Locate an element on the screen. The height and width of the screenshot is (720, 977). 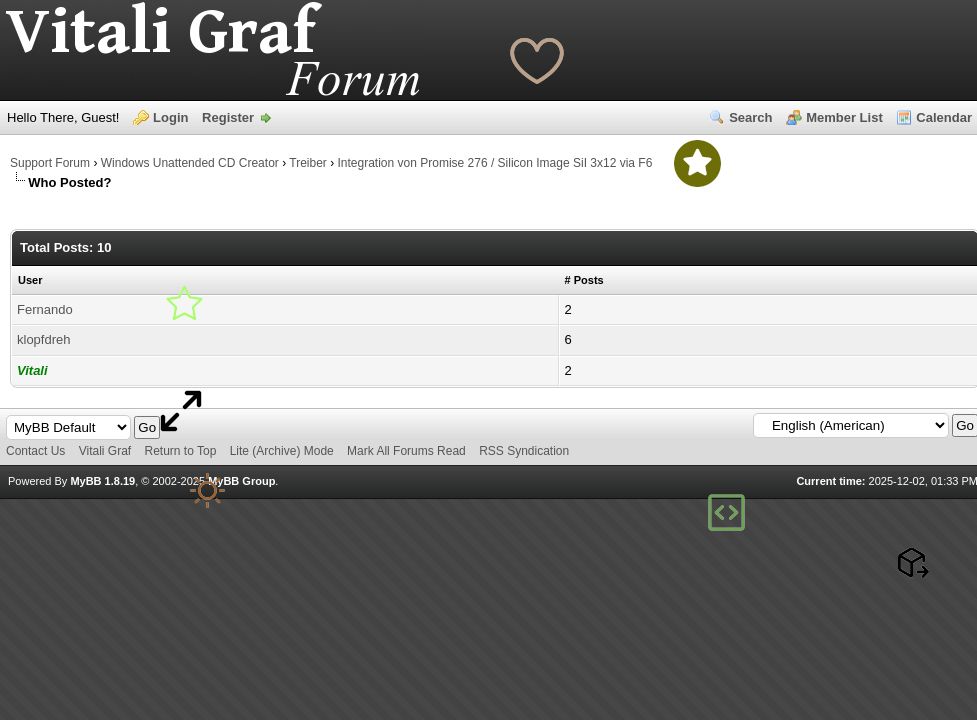
like or favorite this item is located at coordinates (537, 61).